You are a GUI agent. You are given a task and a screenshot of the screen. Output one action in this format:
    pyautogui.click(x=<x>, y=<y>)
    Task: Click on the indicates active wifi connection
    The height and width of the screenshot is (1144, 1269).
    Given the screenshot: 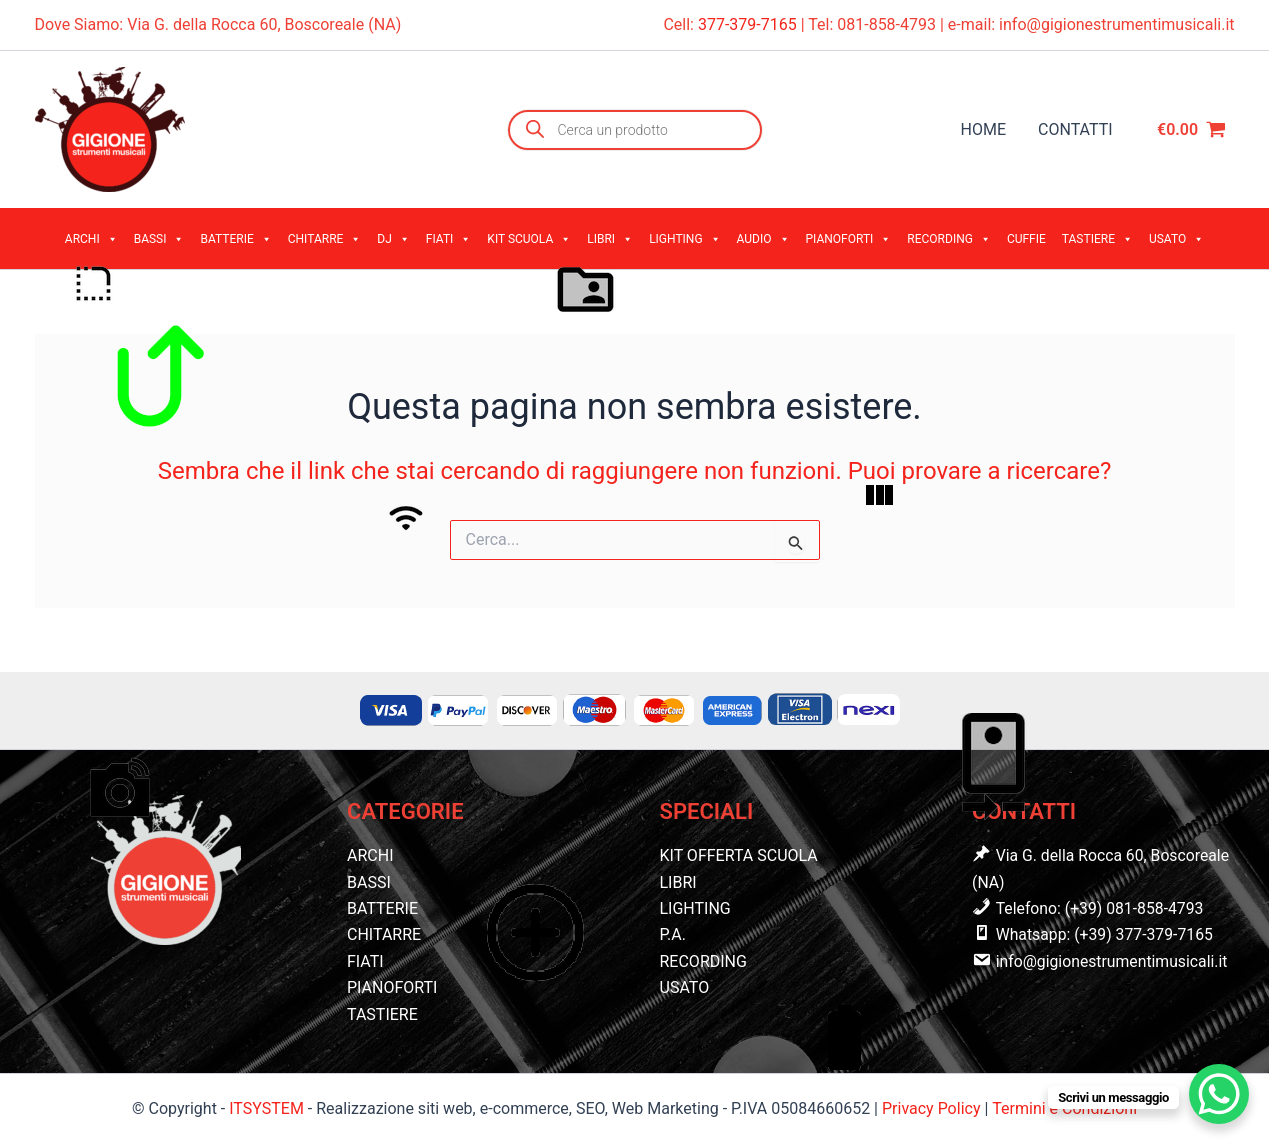 What is the action you would take?
    pyautogui.click(x=406, y=518)
    